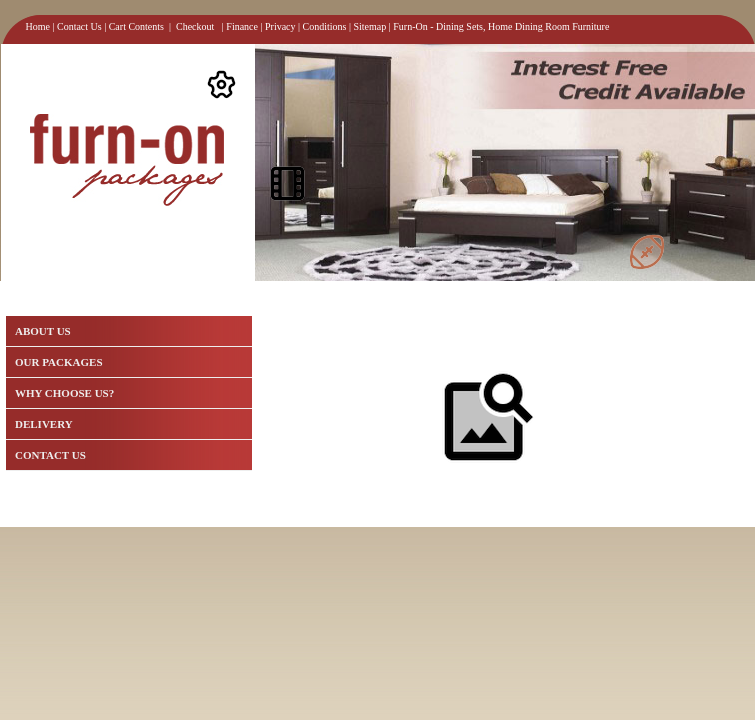 This screenshot has width=755, height=720. Describe the element at coordinates (647, 252) in the screenshot. I see `view football scores or updates` at that location.